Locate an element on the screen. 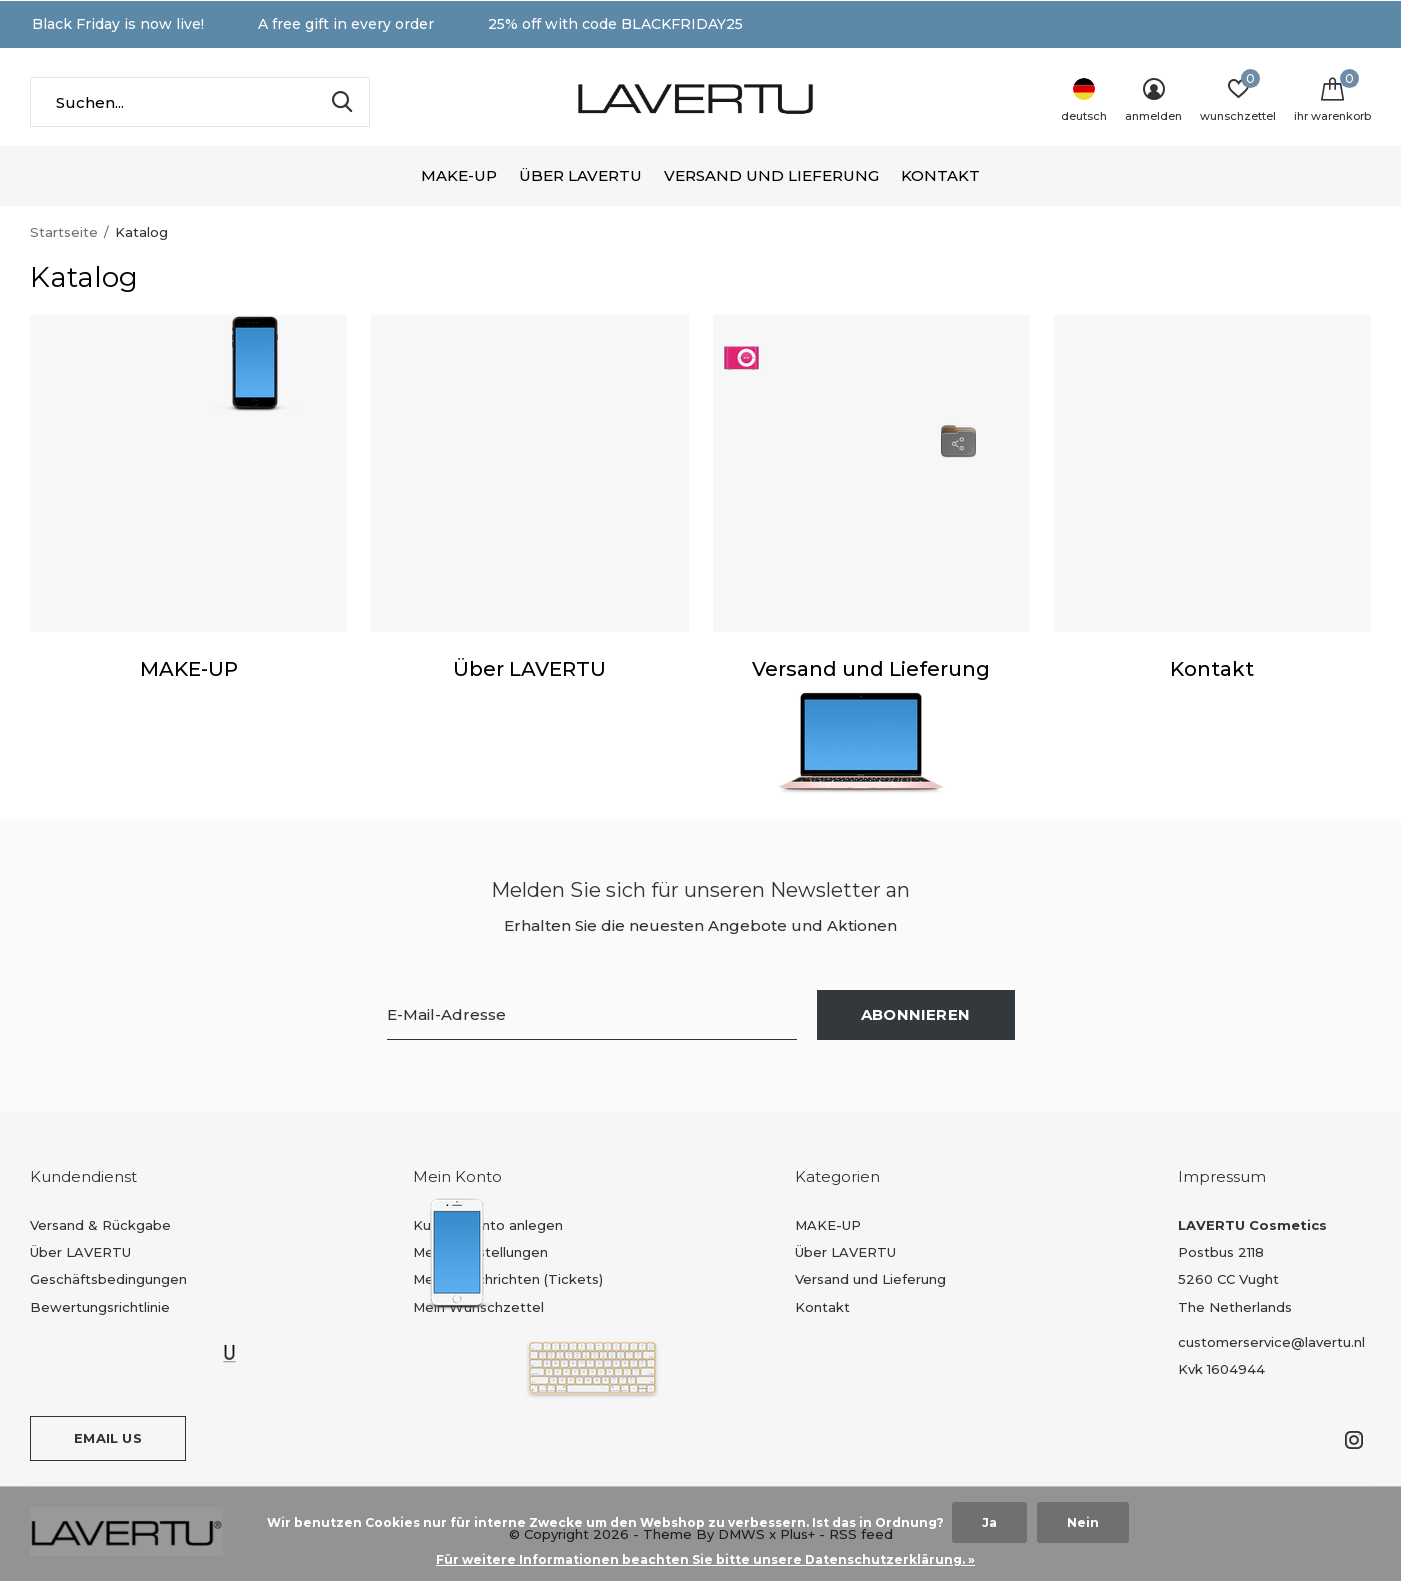 Image resolution: width=1401 pixels, height=1581 pixels. open your public shared folder is located at coordinates (958, 440).